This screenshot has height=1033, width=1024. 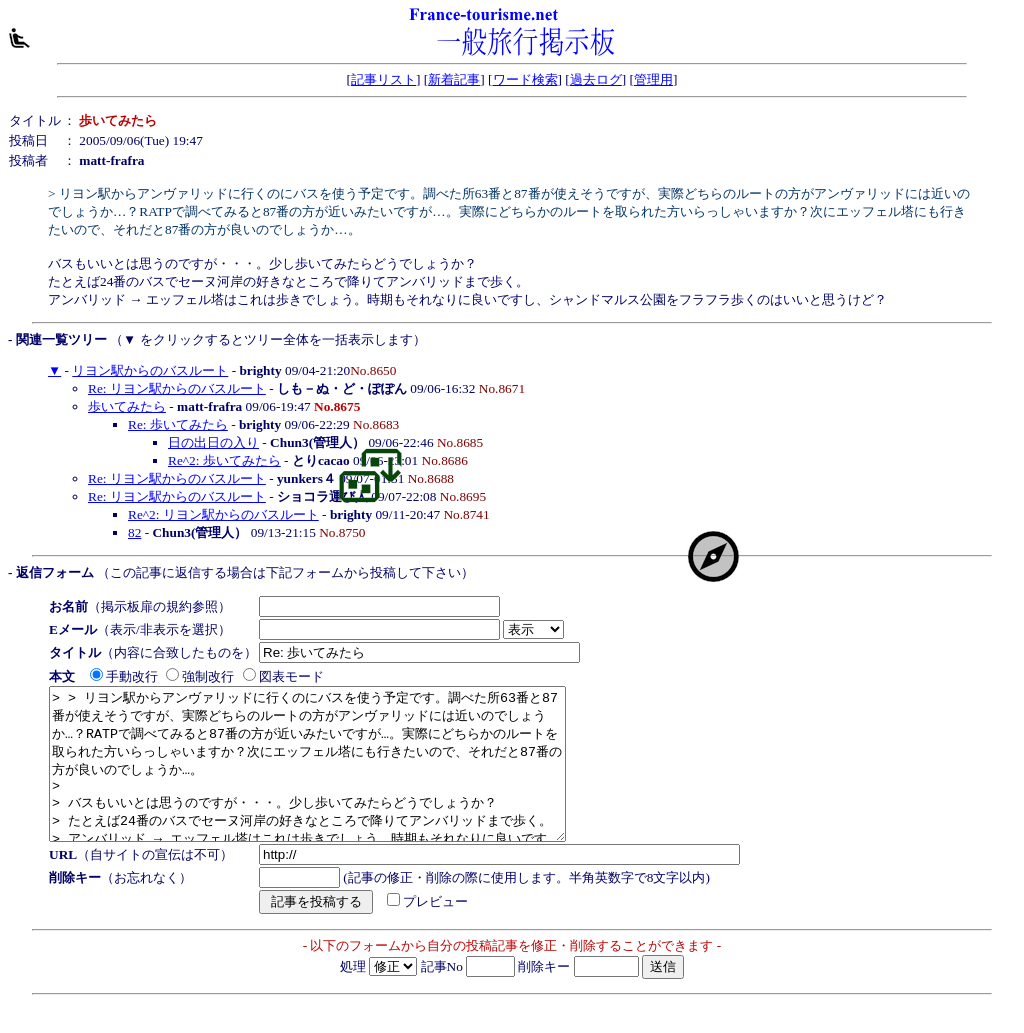 I want to click on select extra legroom seating option, so click(x=19, y=38).